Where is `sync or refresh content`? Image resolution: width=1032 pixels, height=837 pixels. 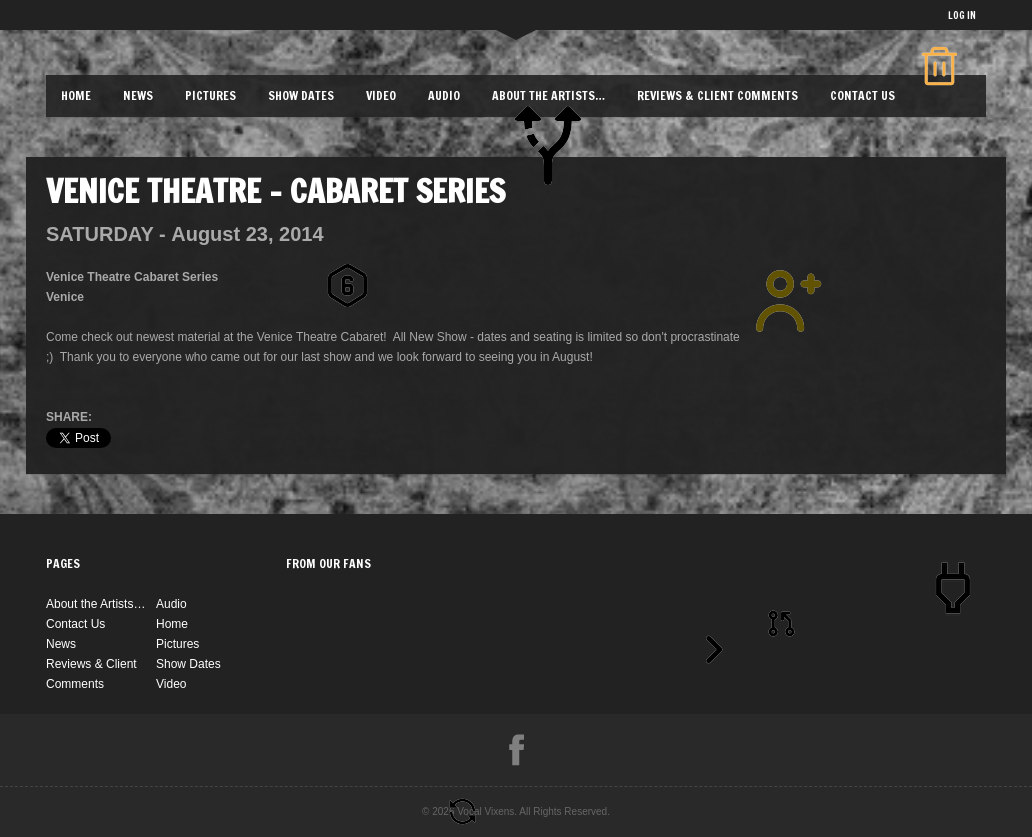
sync or refresh content is located at coordinates (462, 811).